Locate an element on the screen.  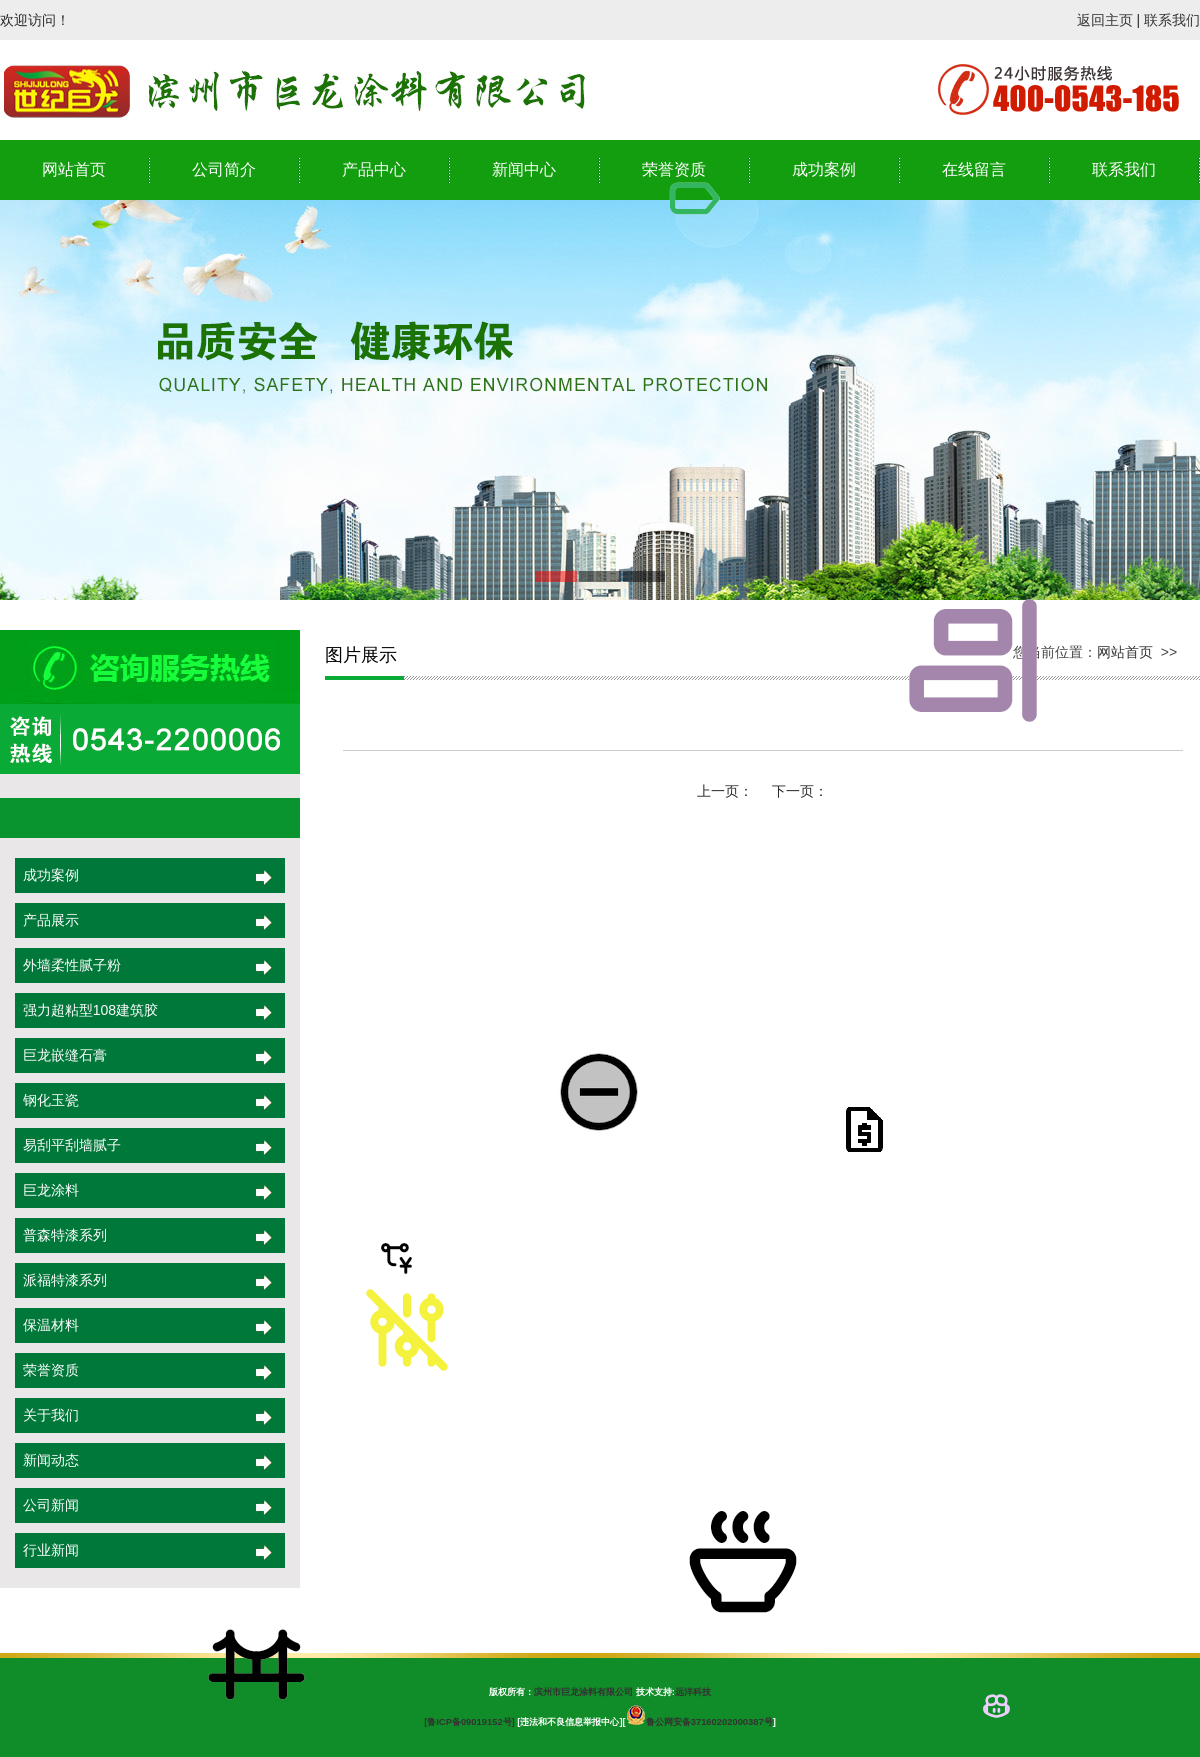
transfer funds in yuan currency is located at coordinates (396, 1258).